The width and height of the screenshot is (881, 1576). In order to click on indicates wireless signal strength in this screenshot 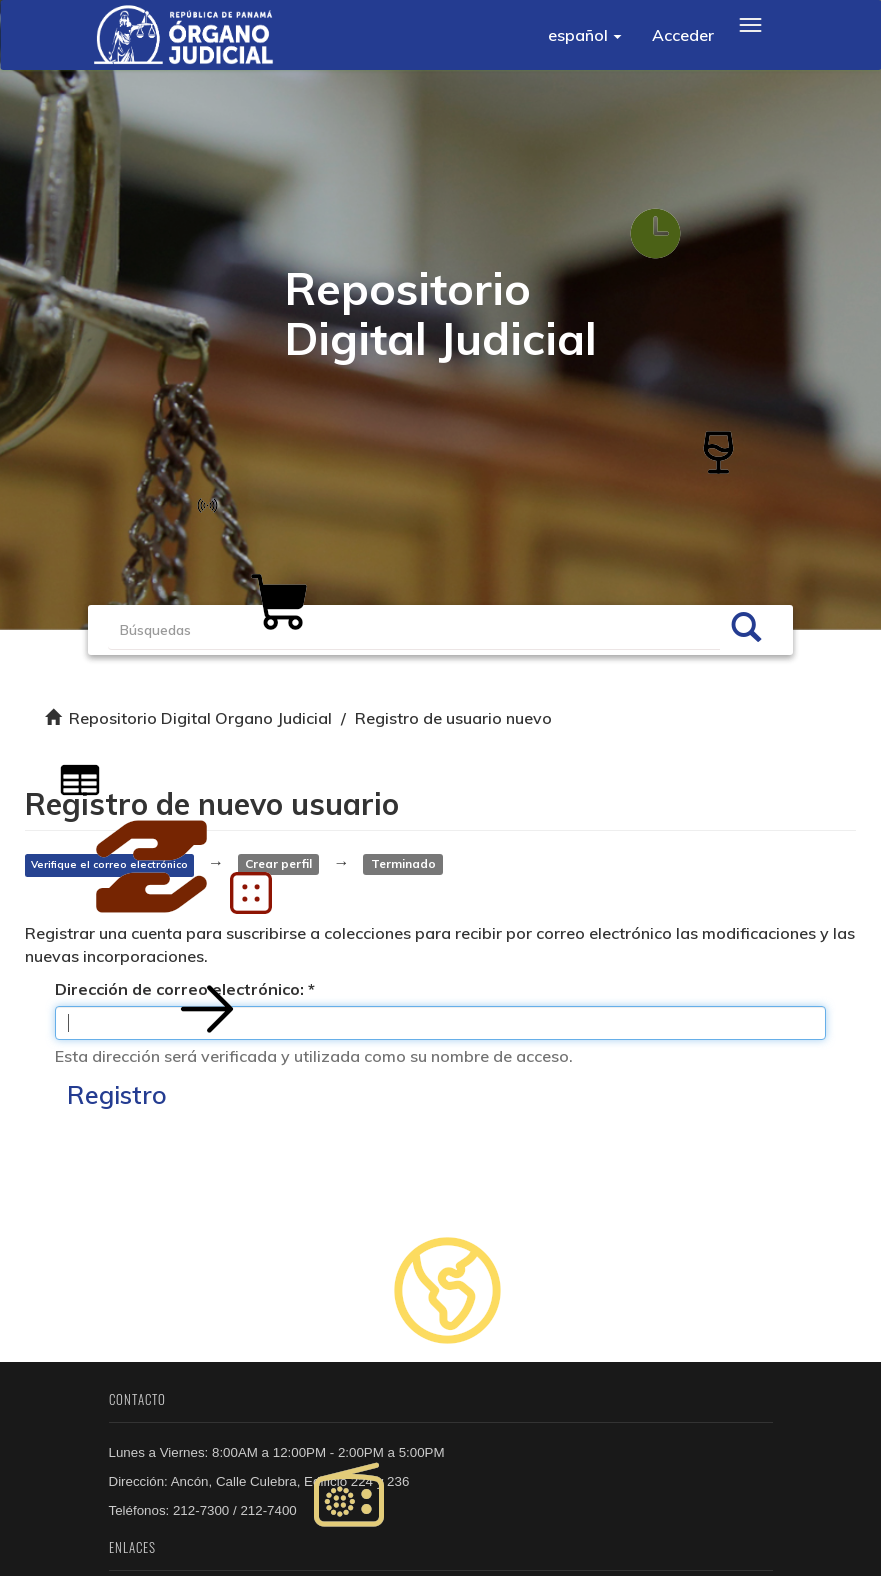, I will do `click(207, 505)`.